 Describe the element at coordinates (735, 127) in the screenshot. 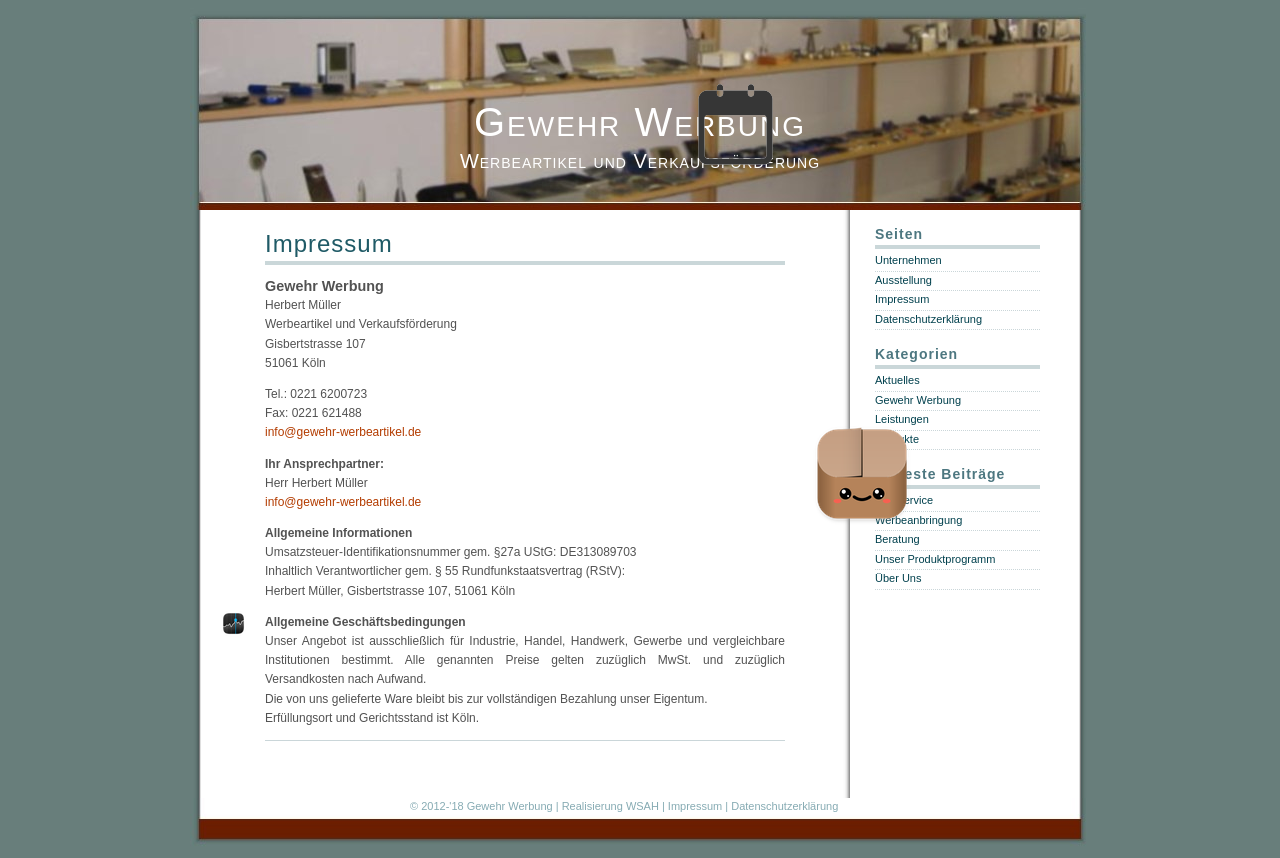

I see `open calendar app` at that location.